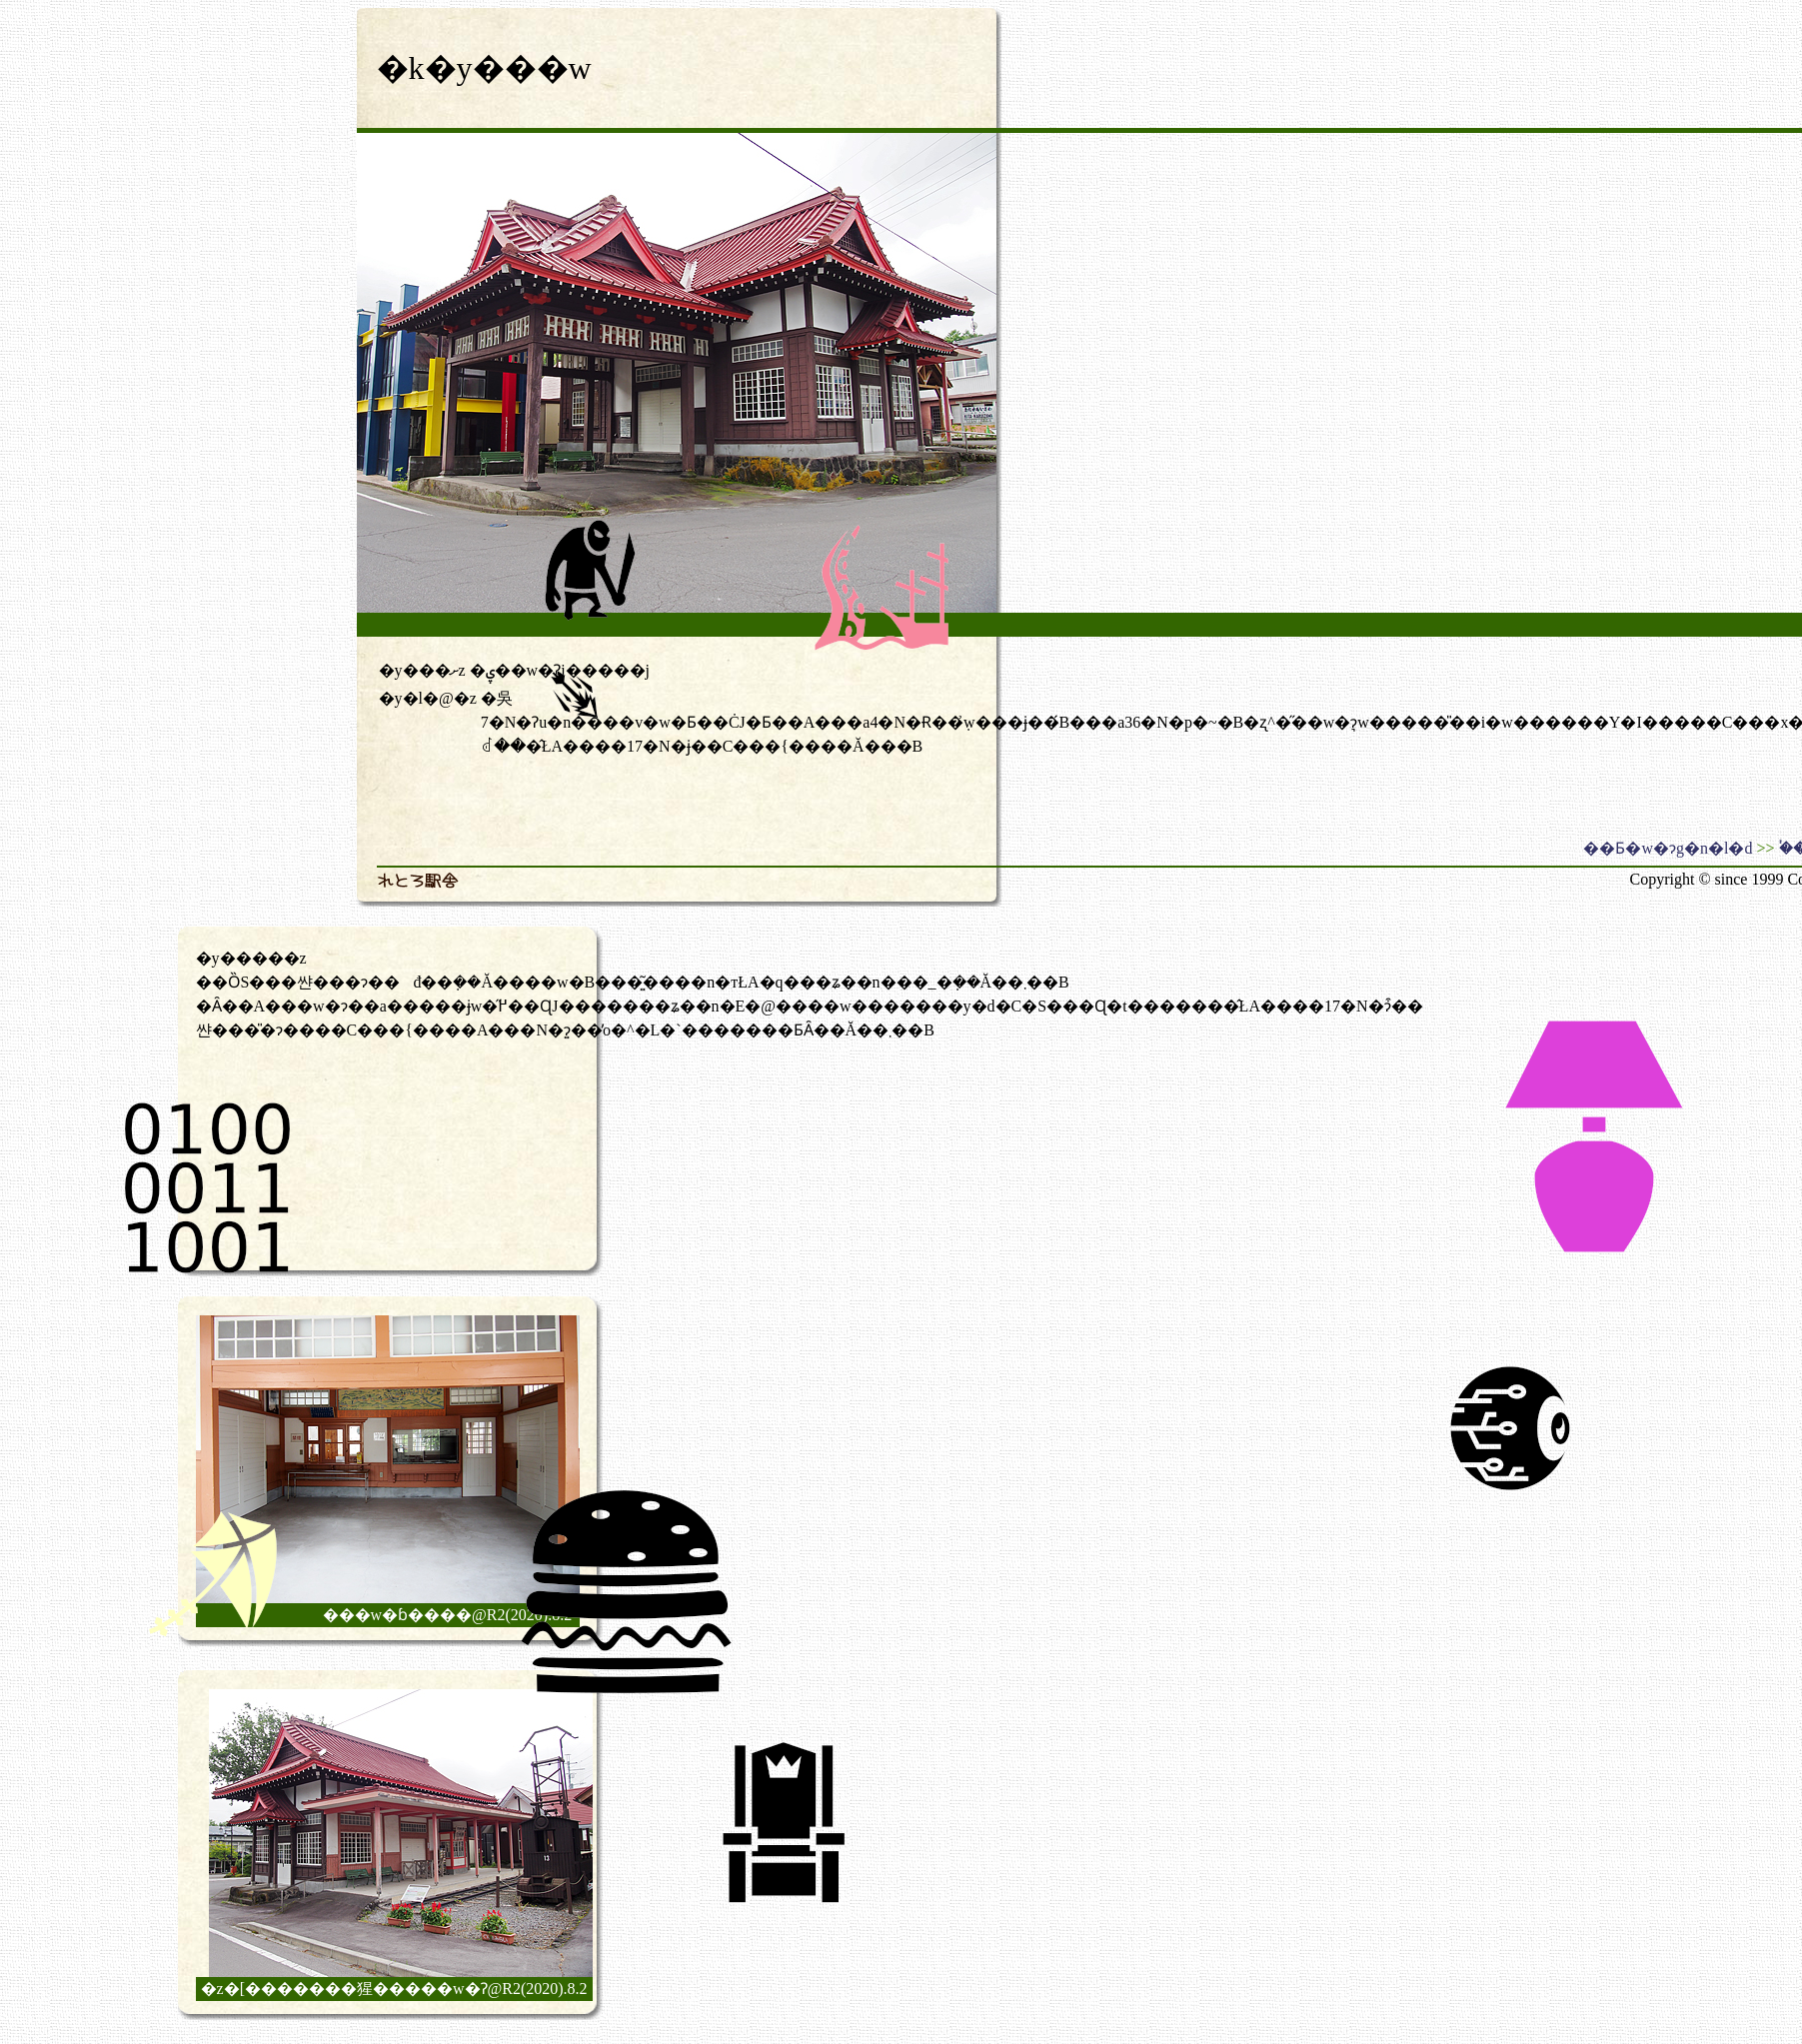 This screenshot has height=2044, width=1802. I want to click on food or restaurant category, so click(626, 1591).